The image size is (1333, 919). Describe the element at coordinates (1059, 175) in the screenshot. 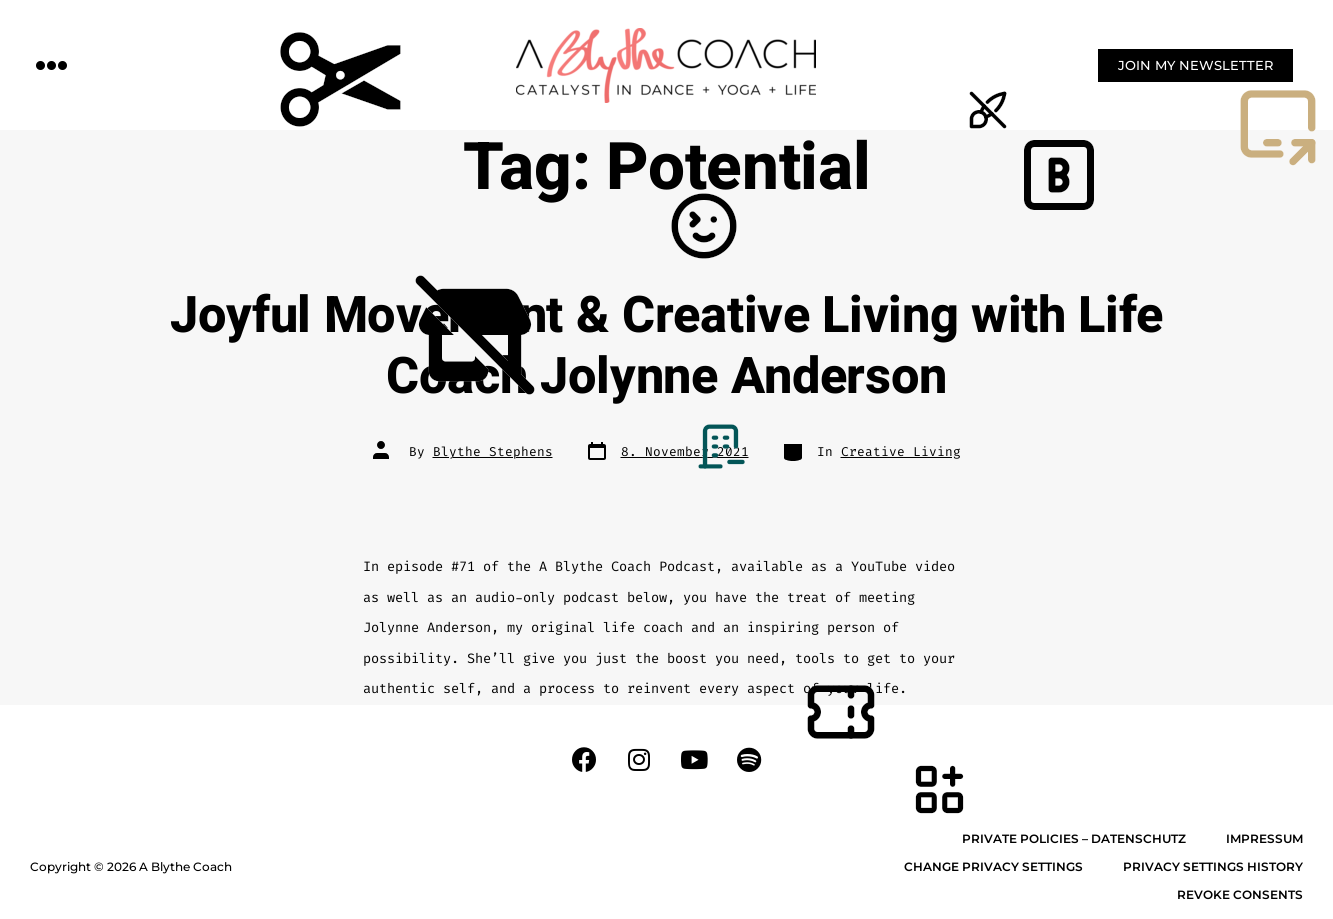

I see `apply bold formatting to text` at that location.